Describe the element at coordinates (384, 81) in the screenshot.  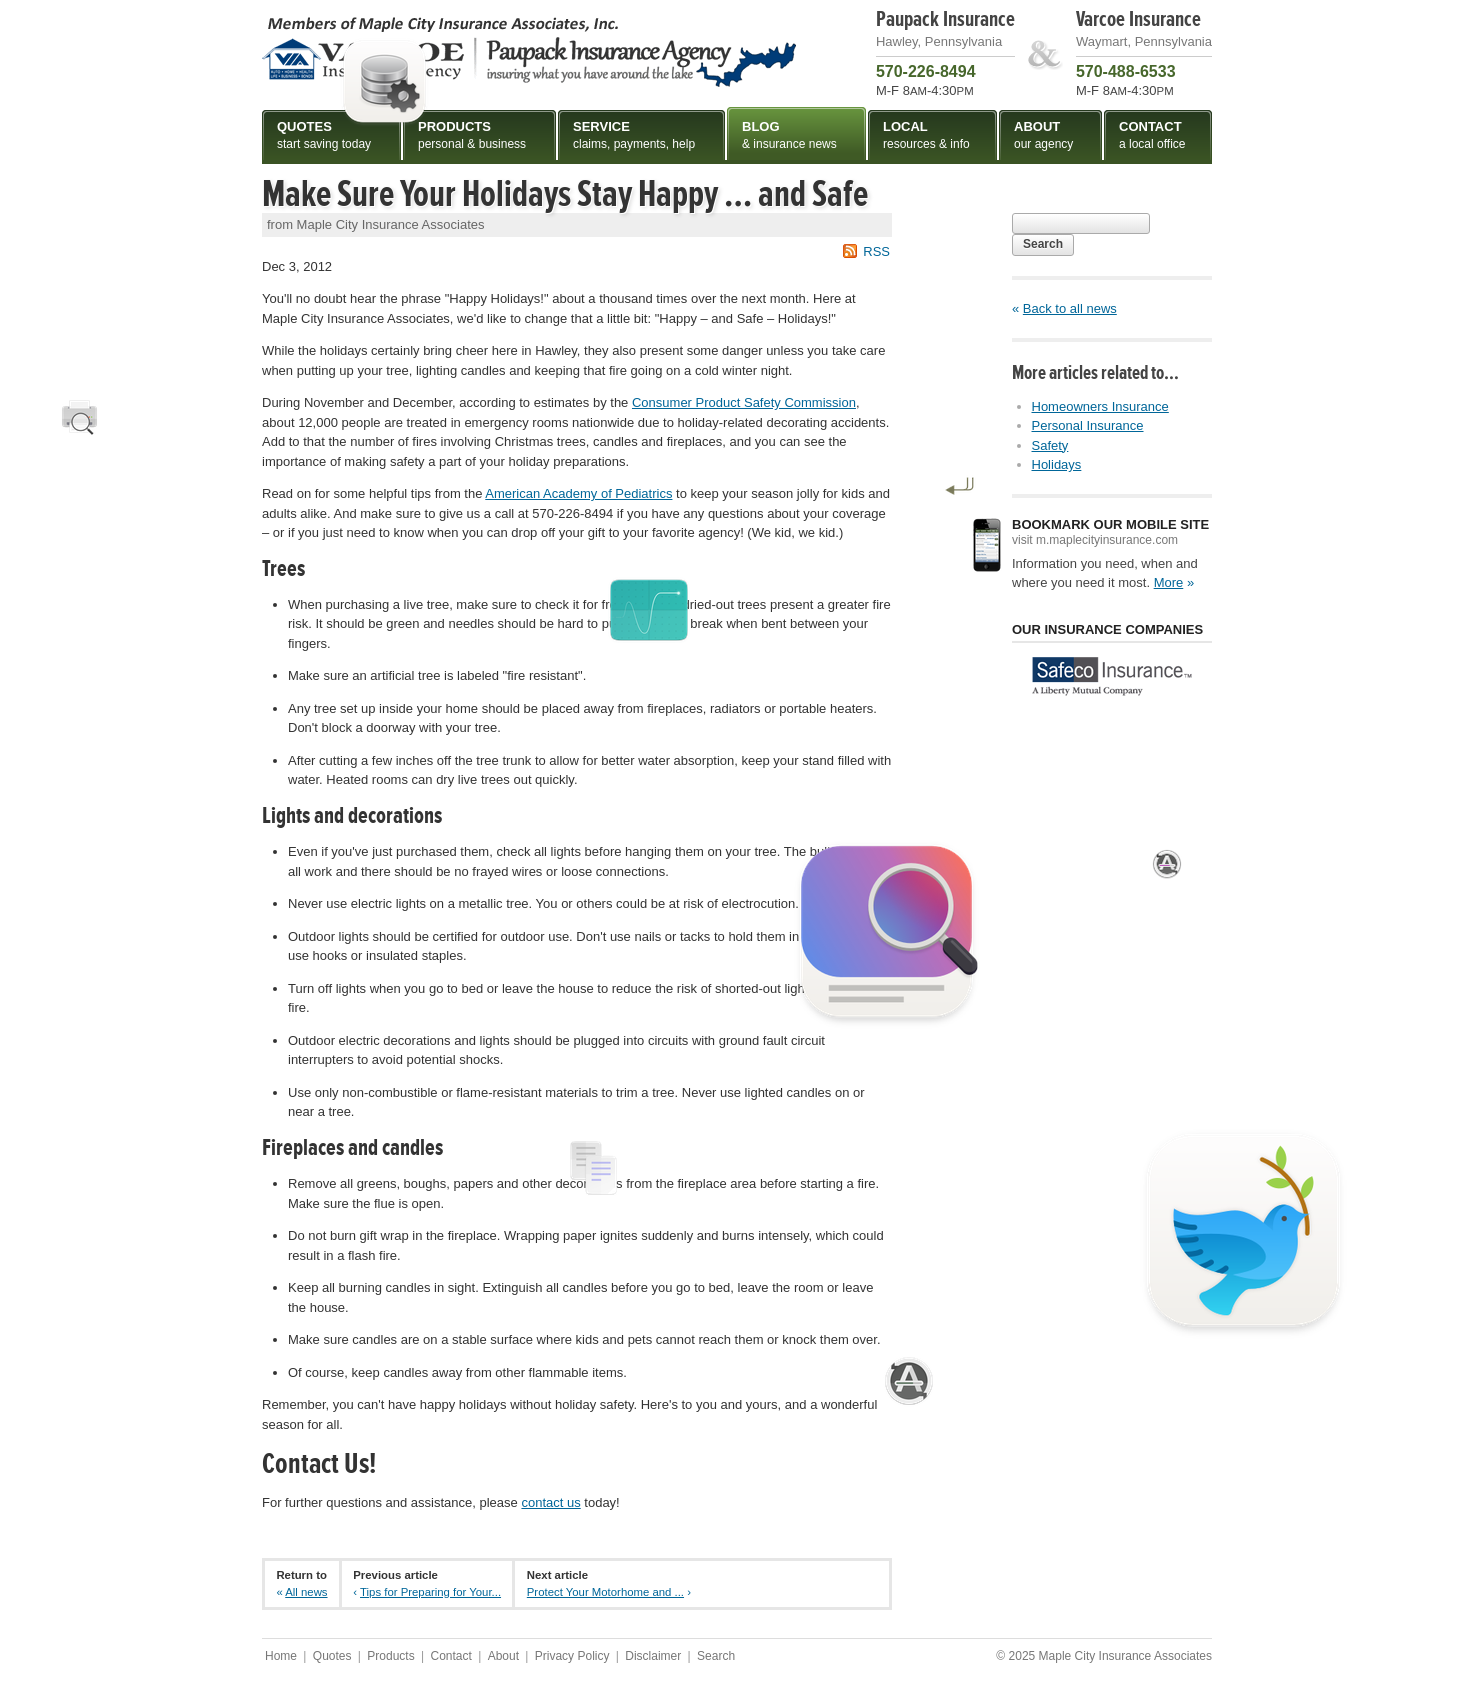
I see `open gda database browser application` at that location.